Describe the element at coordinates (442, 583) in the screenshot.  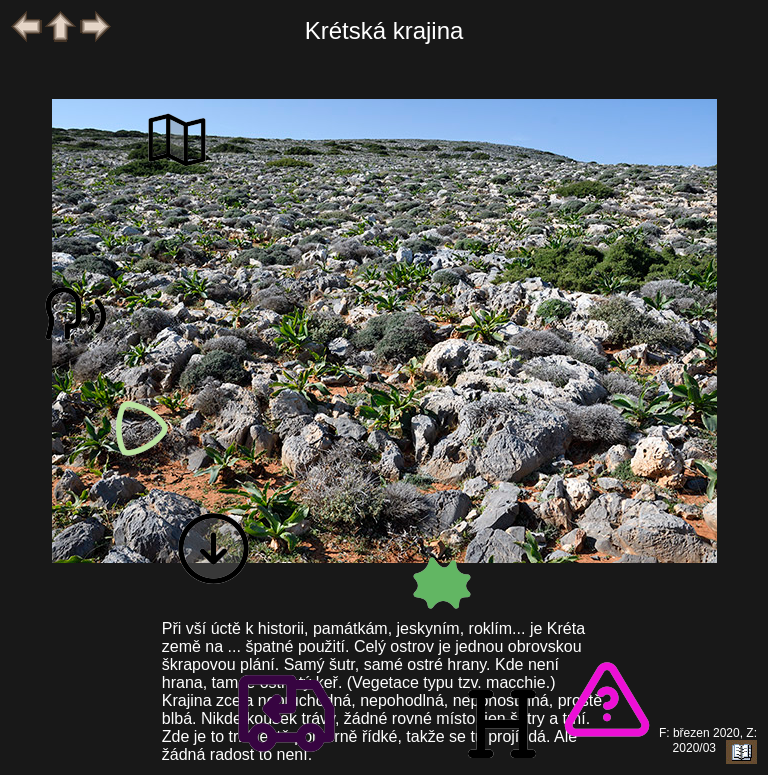
I see `indicates an explosion or impact event` at that location.